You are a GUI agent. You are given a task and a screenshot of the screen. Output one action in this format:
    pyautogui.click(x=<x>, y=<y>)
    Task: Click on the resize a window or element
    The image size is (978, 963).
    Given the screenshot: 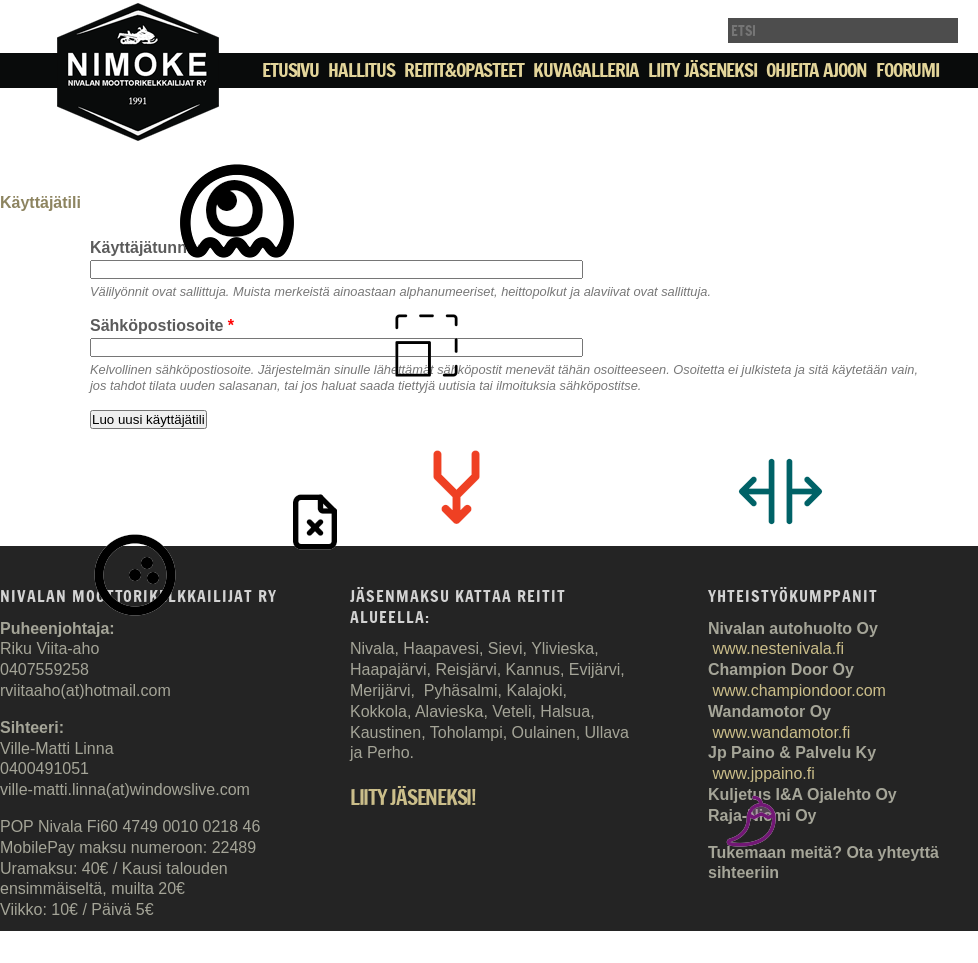 What is the action you would take?
    pyautogui.click(x=426, y=345)
    